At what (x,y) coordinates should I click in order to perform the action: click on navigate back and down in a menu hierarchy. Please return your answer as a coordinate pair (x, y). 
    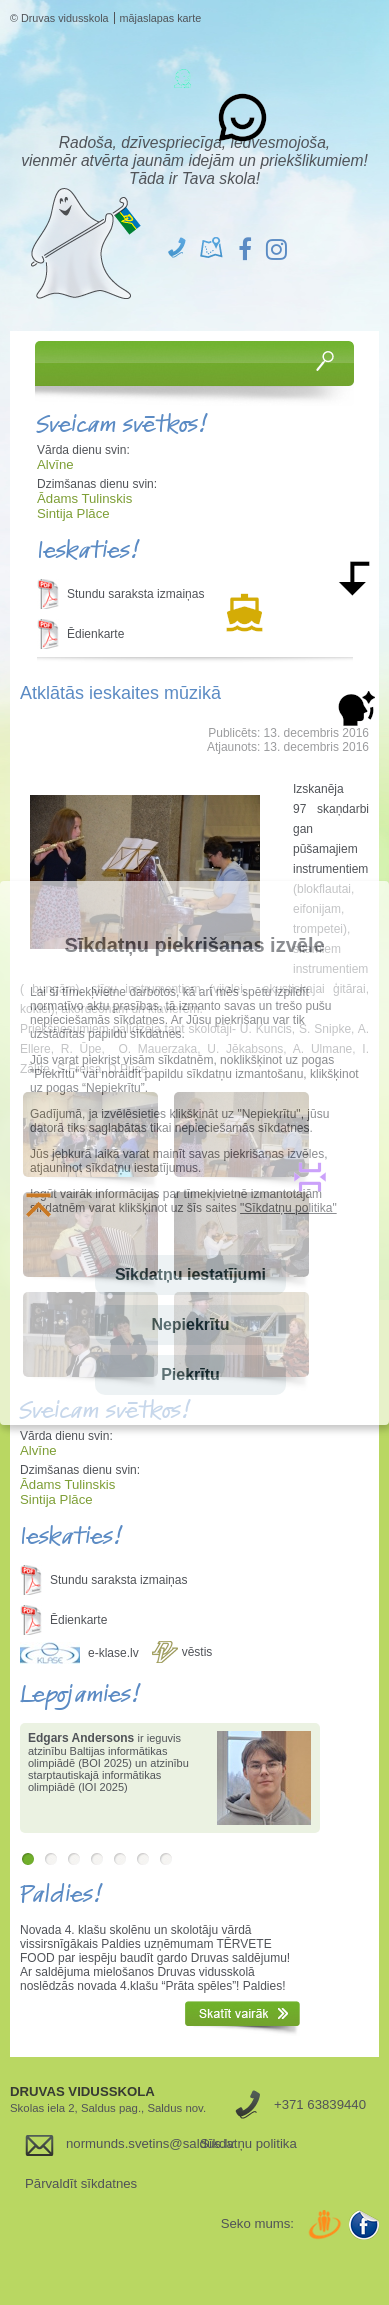
    Looking at the image, I should click on (354, 576).